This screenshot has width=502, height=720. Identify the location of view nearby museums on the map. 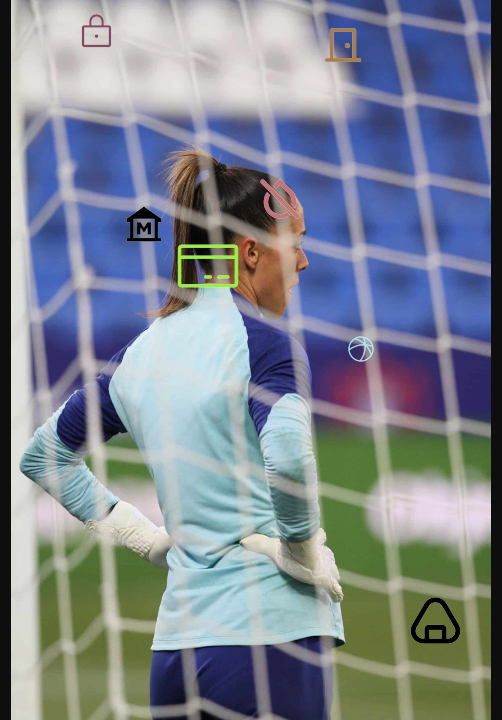
(144, 224).